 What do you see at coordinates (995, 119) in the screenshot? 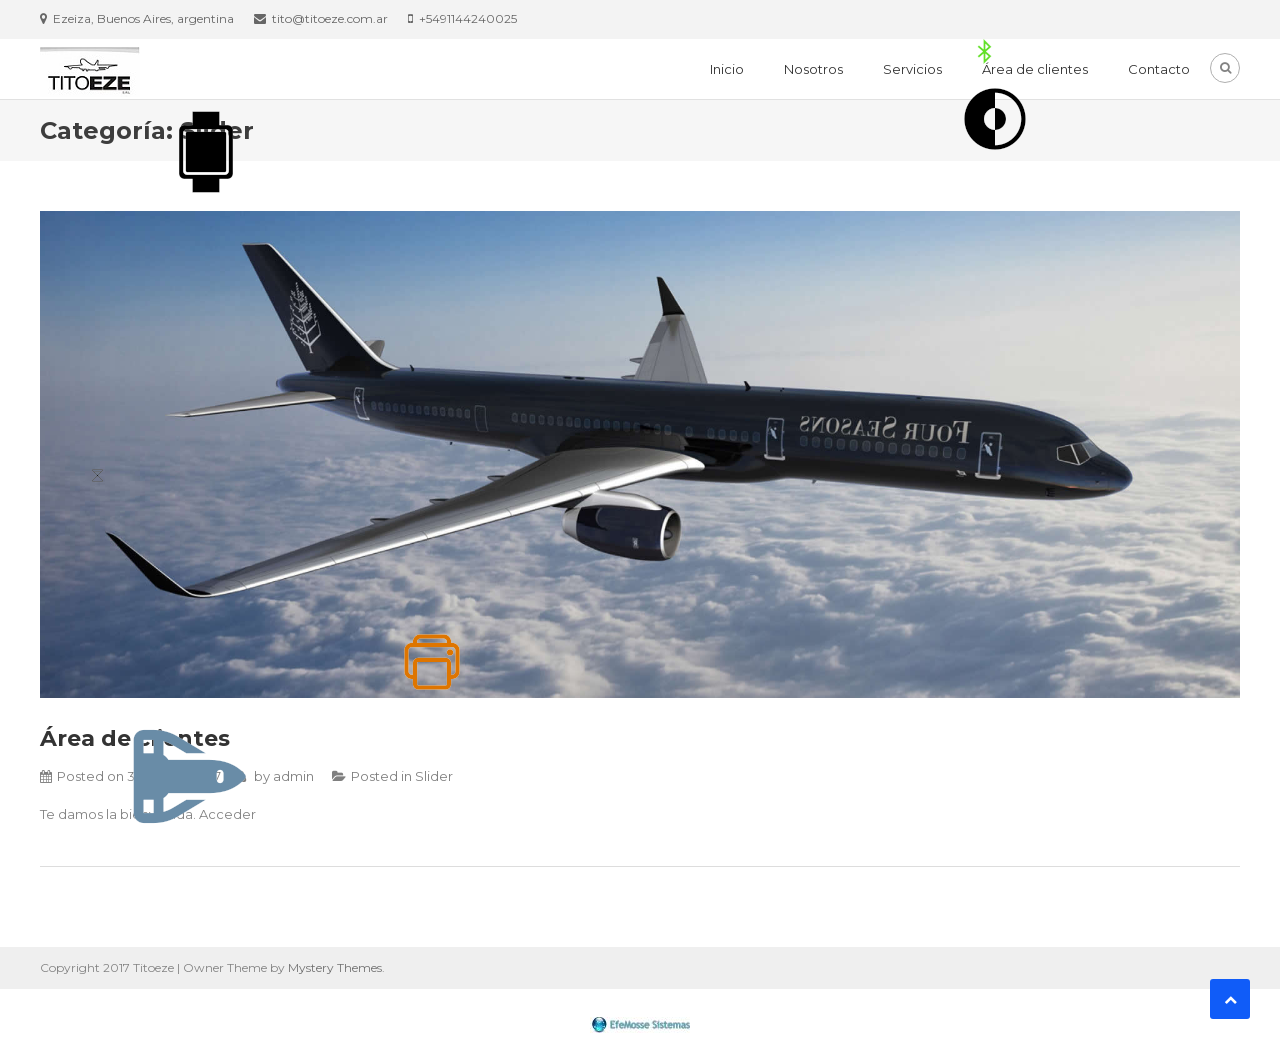
I see `toggle invert colors mode` at bounding box center [995, 119].